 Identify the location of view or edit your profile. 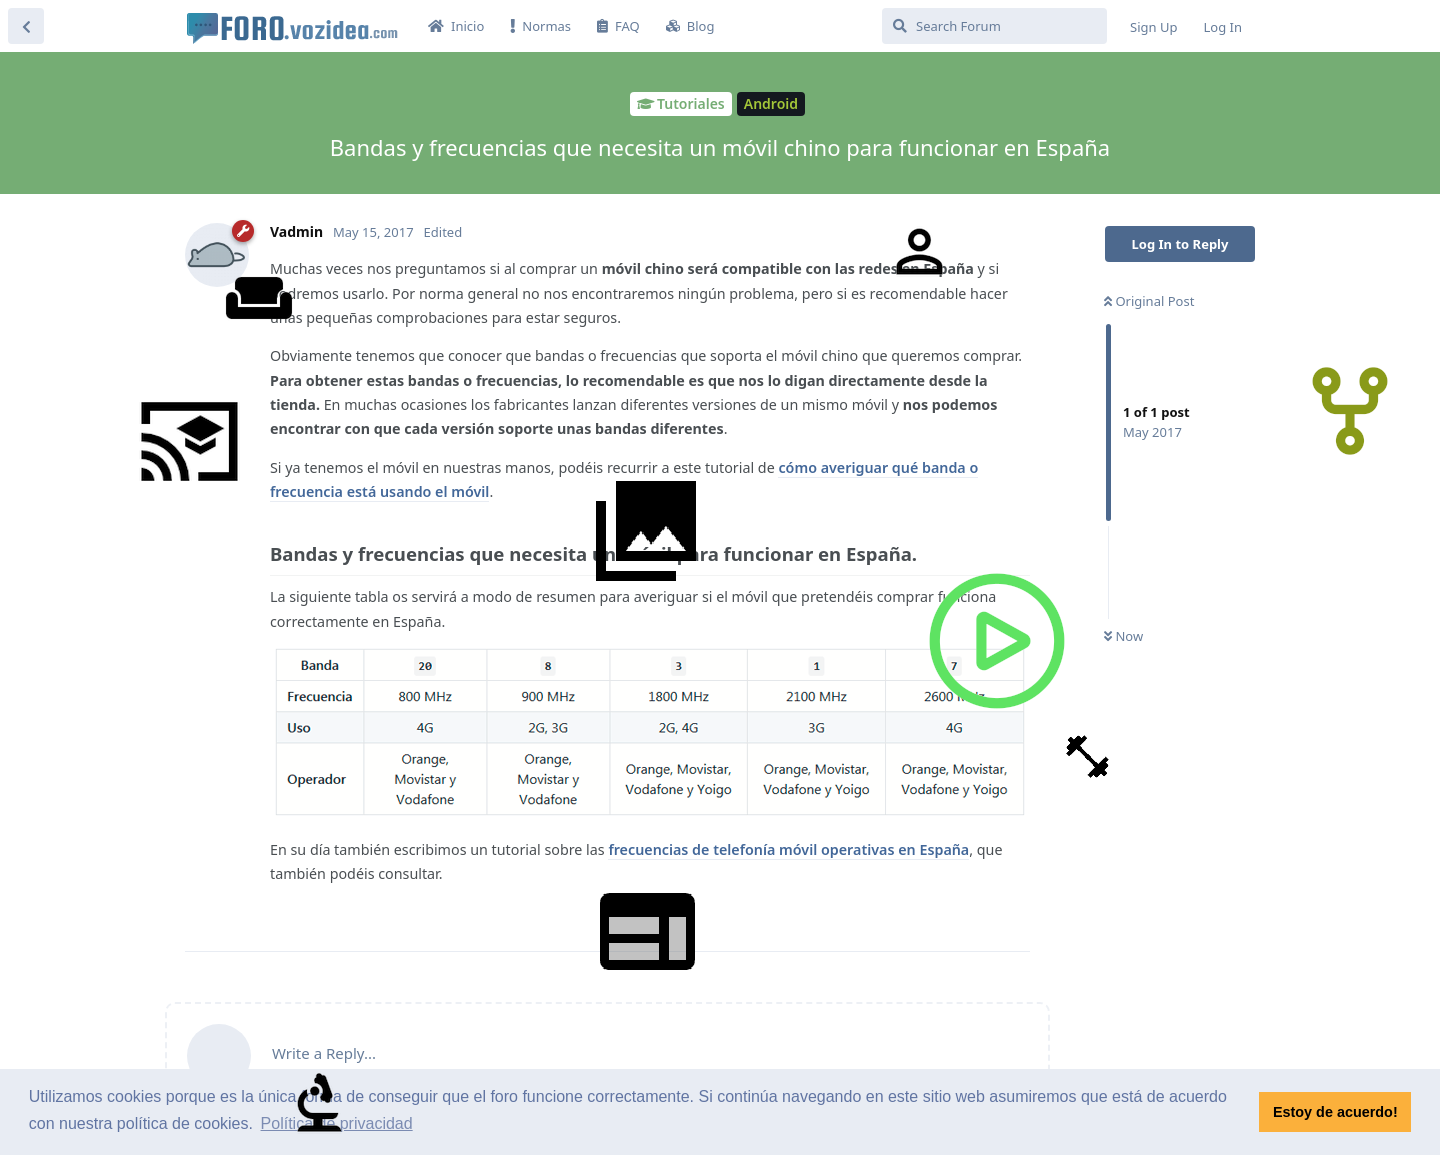
(919, 251).